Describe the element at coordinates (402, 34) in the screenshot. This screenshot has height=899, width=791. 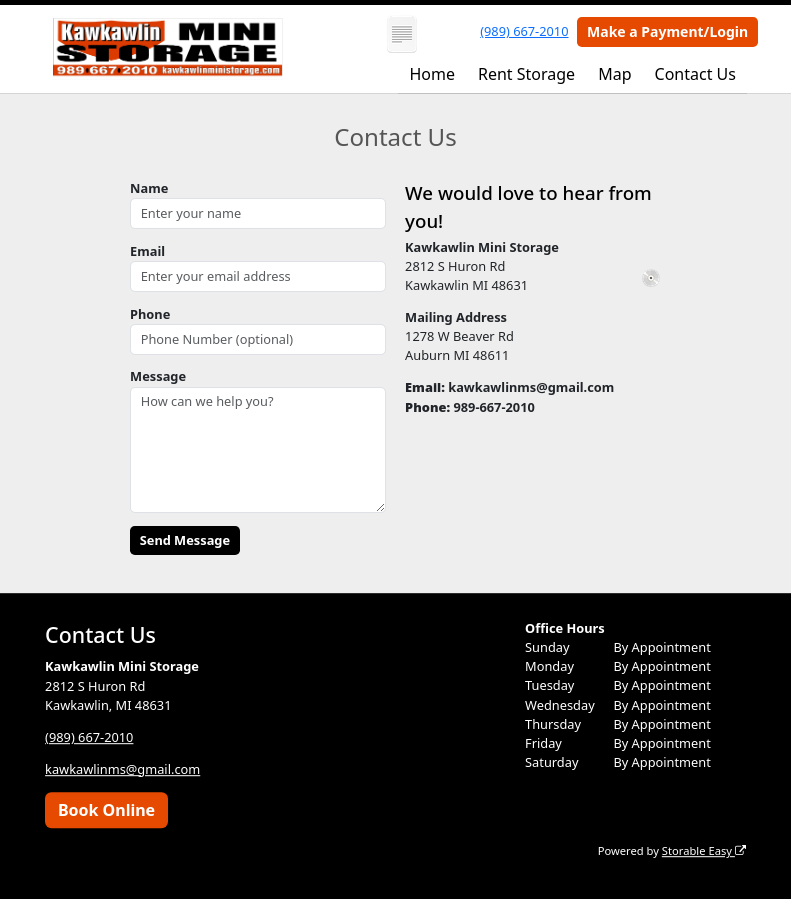
I see `indicates a file or folder contains documents` at that location.